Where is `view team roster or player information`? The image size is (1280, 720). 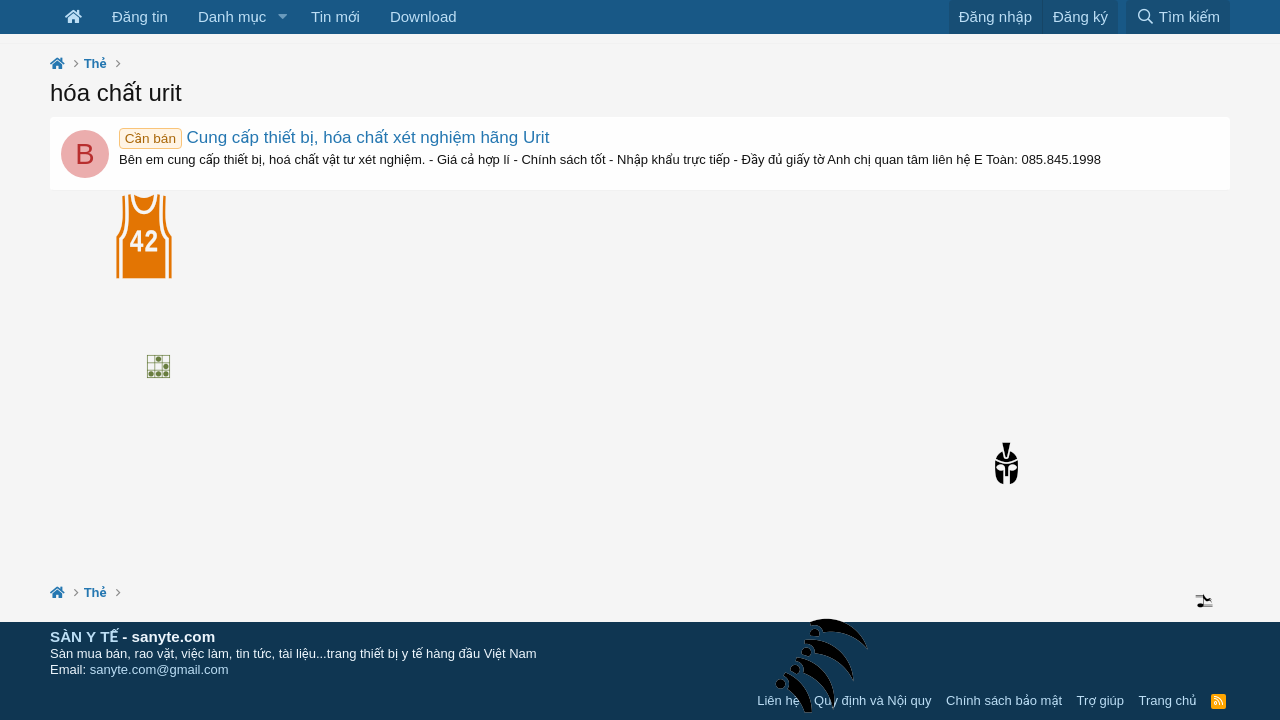
view team roster or player information is located at coordinates (144, 236).